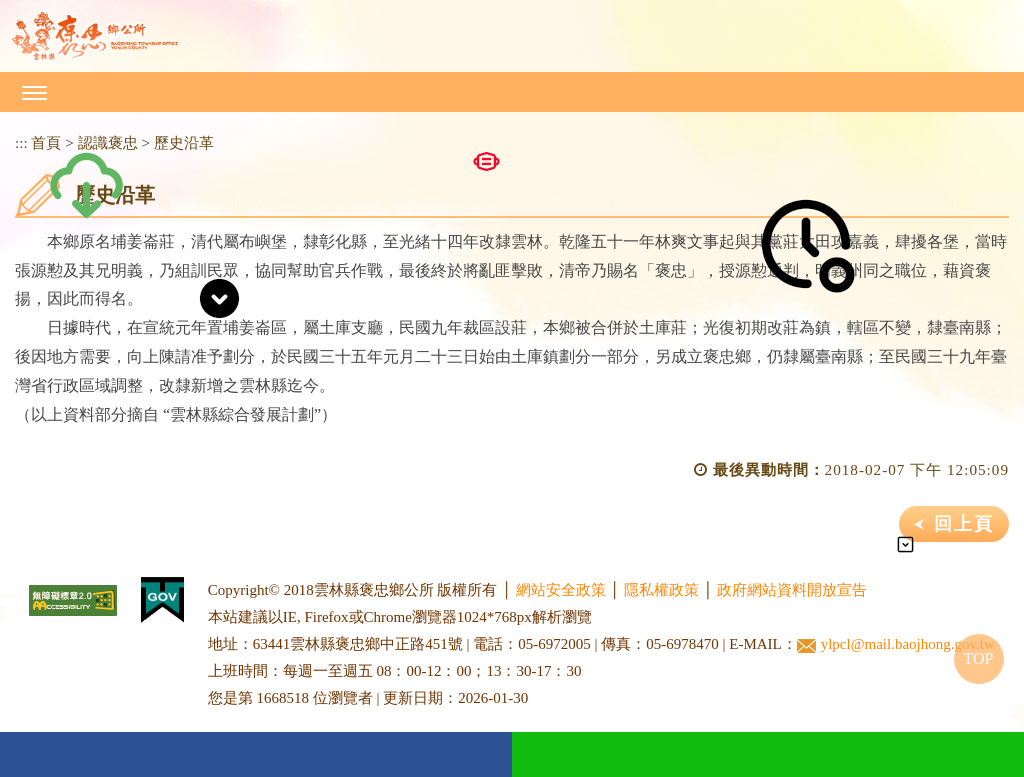 The image size is (1024, 777). What do you see at coordinates (806, 244) in the screenshot?
I see `start recording time or duration` at bounding box center [806, 244].